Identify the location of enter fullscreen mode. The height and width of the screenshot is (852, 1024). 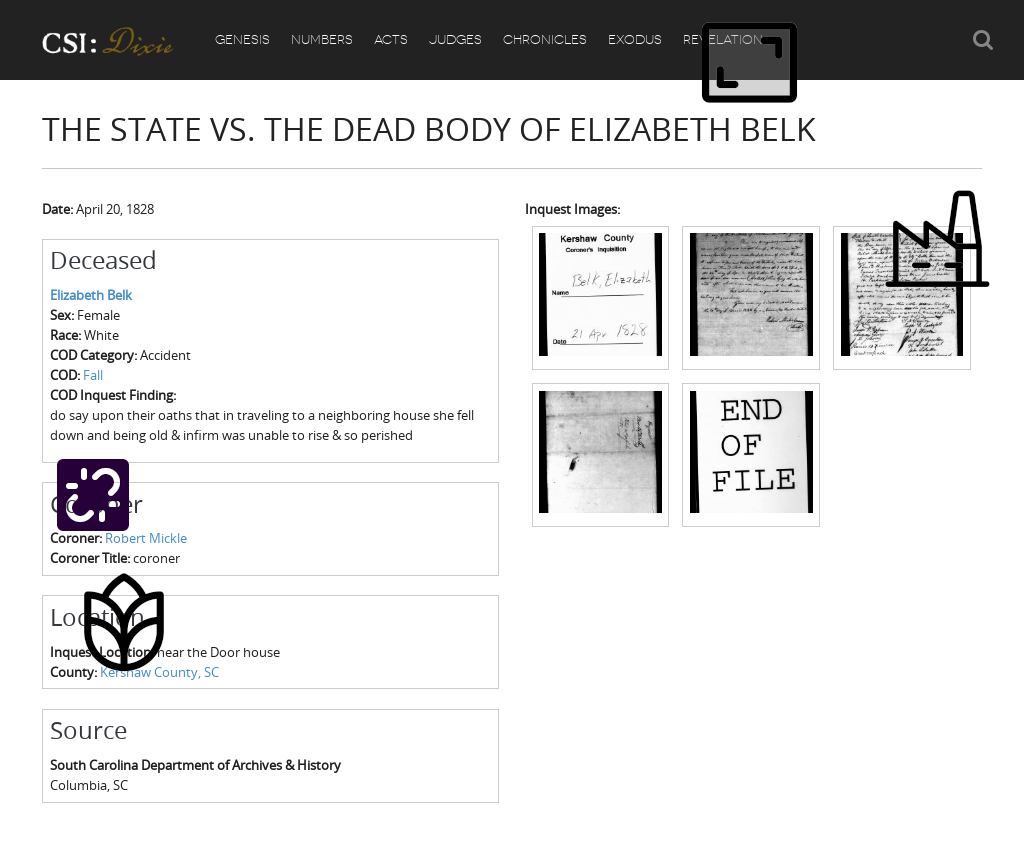
(749, 62).